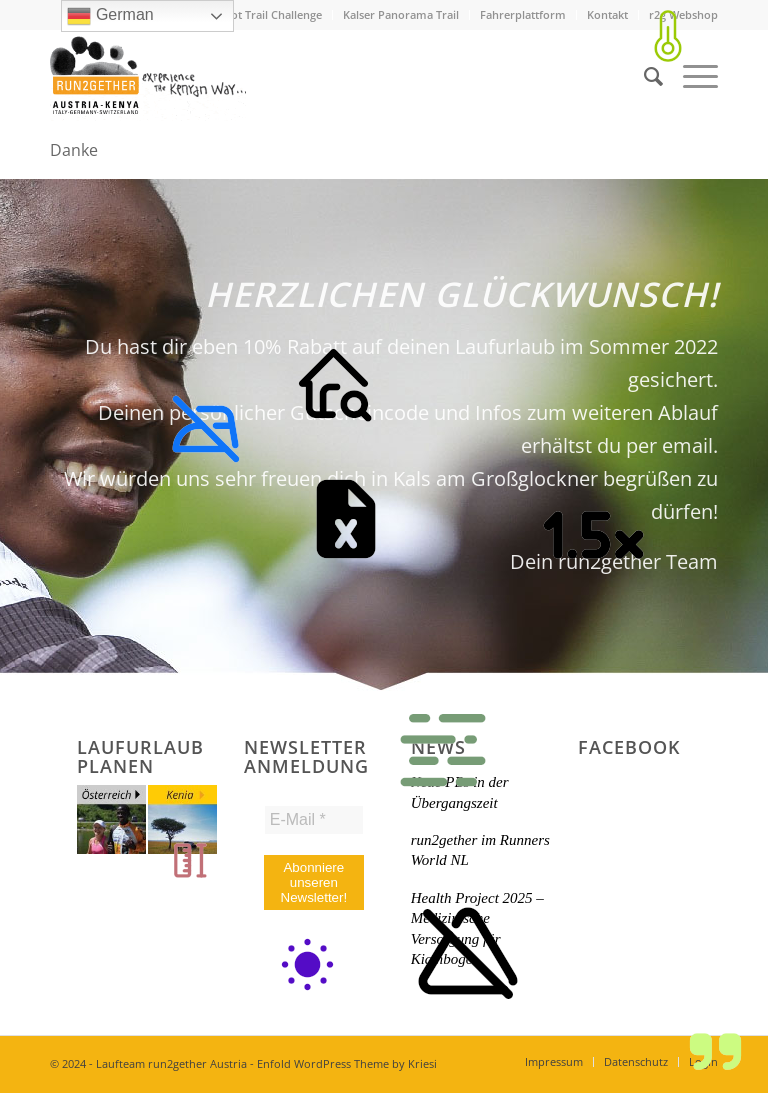 This screenshot has width=768, height=1093. Describe the element at coordinates (189, 860) in the screenshot. I see `measure dimensions or distances` at that location.